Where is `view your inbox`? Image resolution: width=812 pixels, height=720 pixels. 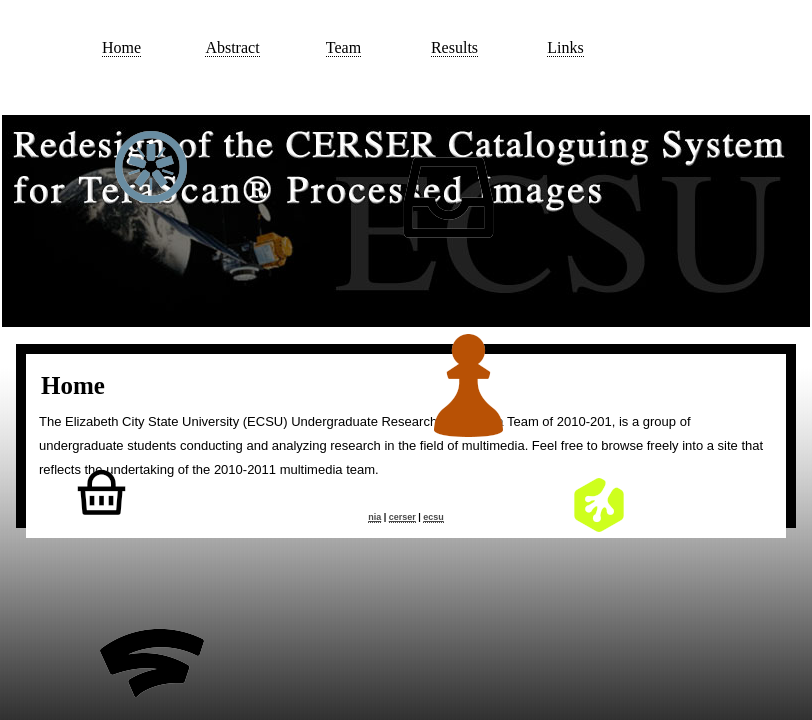
view your inbox is located at coordinates (448, 197).